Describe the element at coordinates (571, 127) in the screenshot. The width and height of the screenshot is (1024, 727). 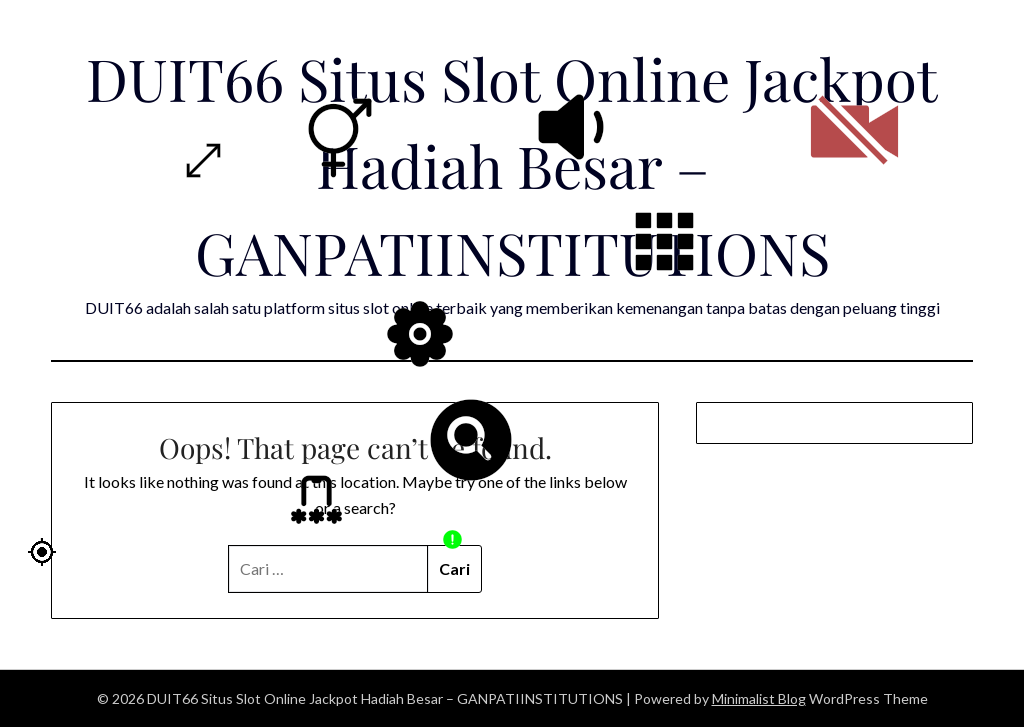
I see `adjust volume to low level` at that location.